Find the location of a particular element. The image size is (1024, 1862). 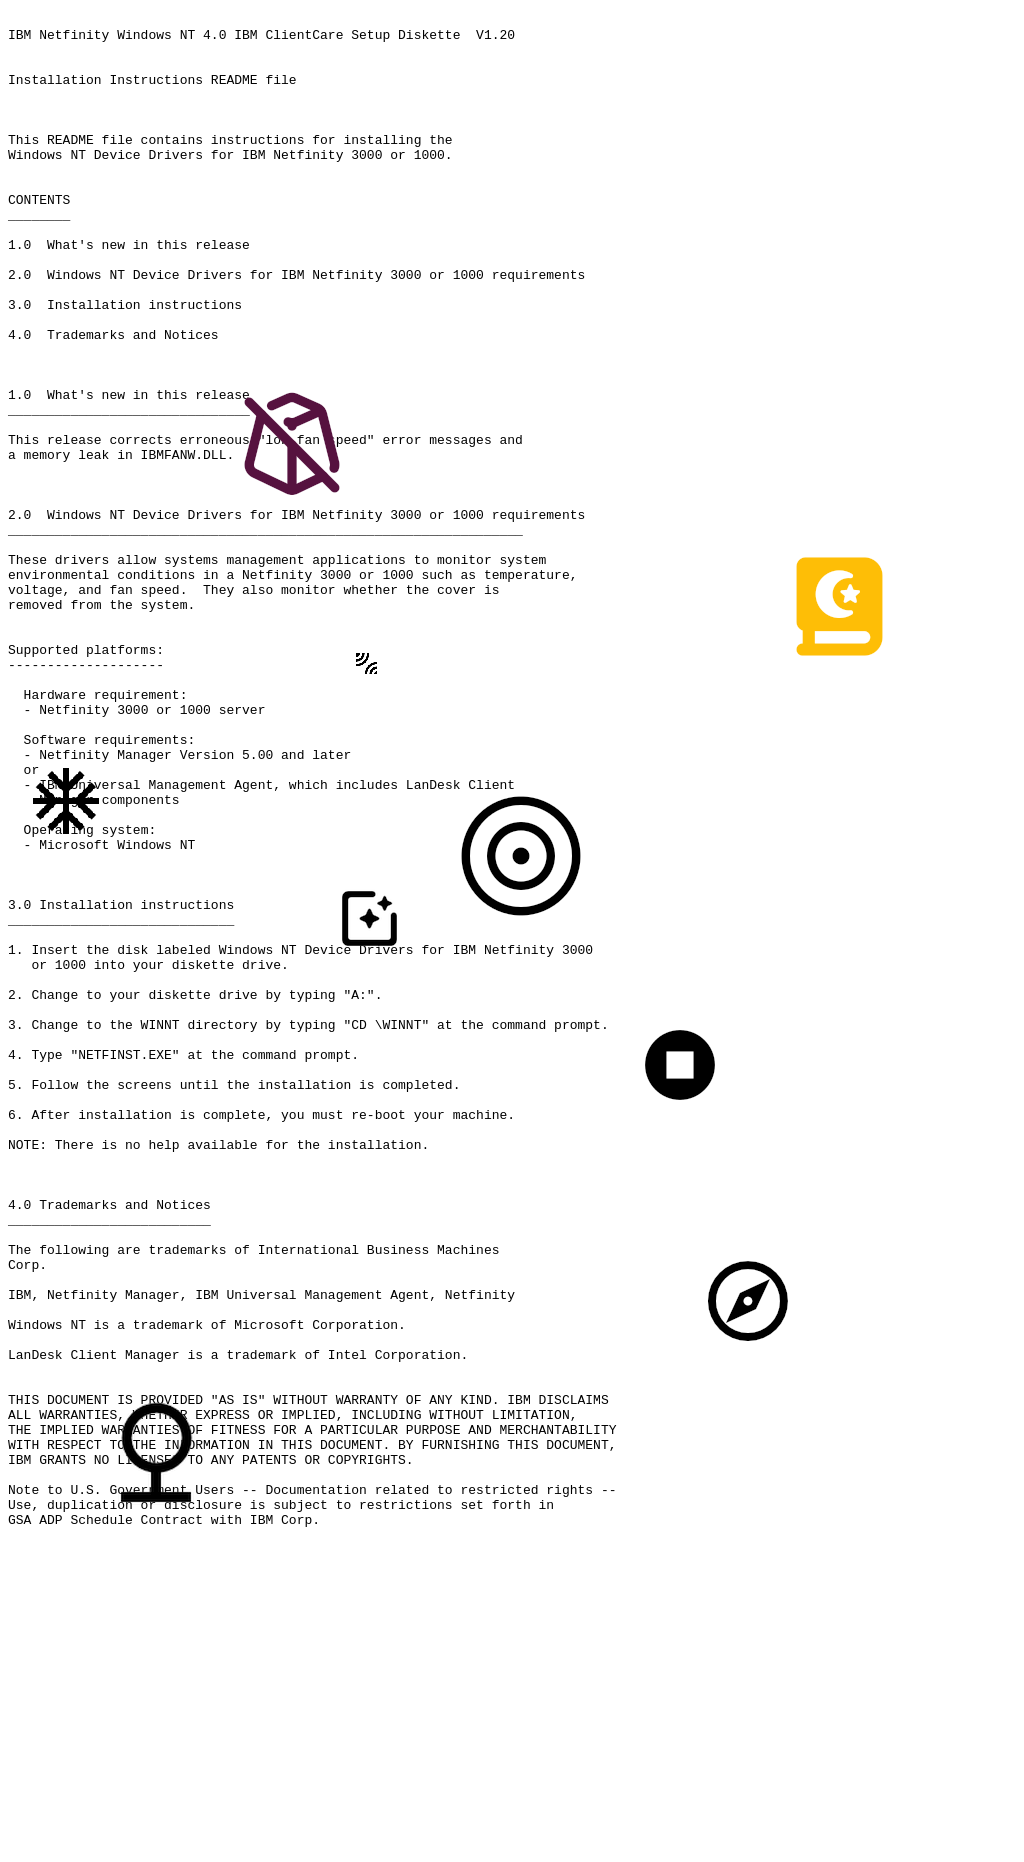

set a target or goal is located at coordinates (521, 856).